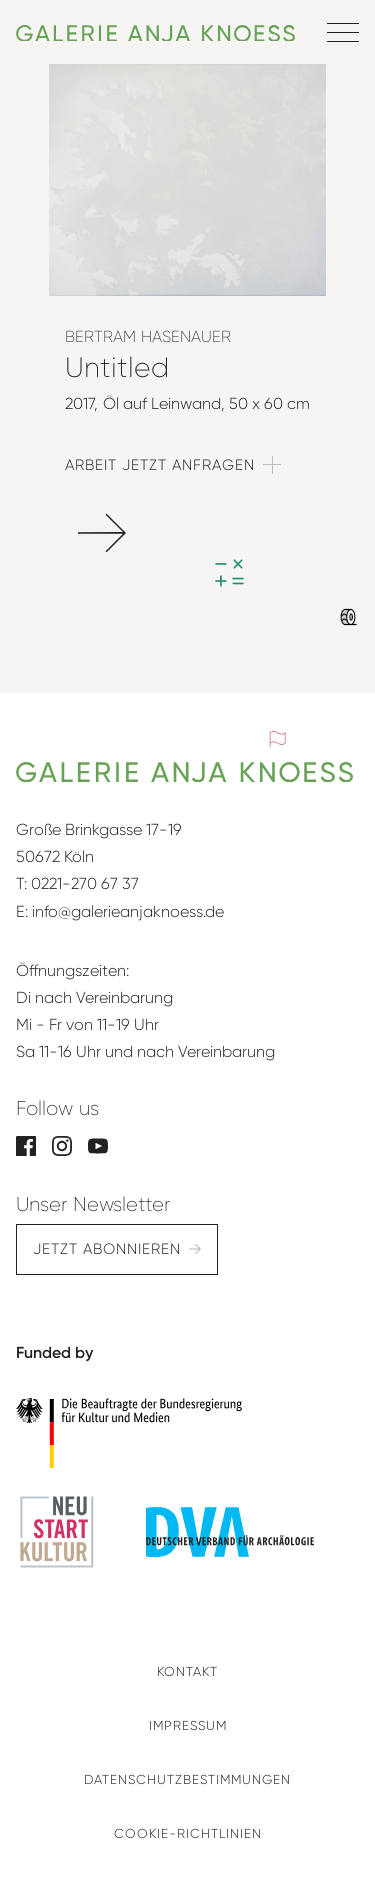  I want to click on access tire pressure or vehicle tire information, so click(348, 617).